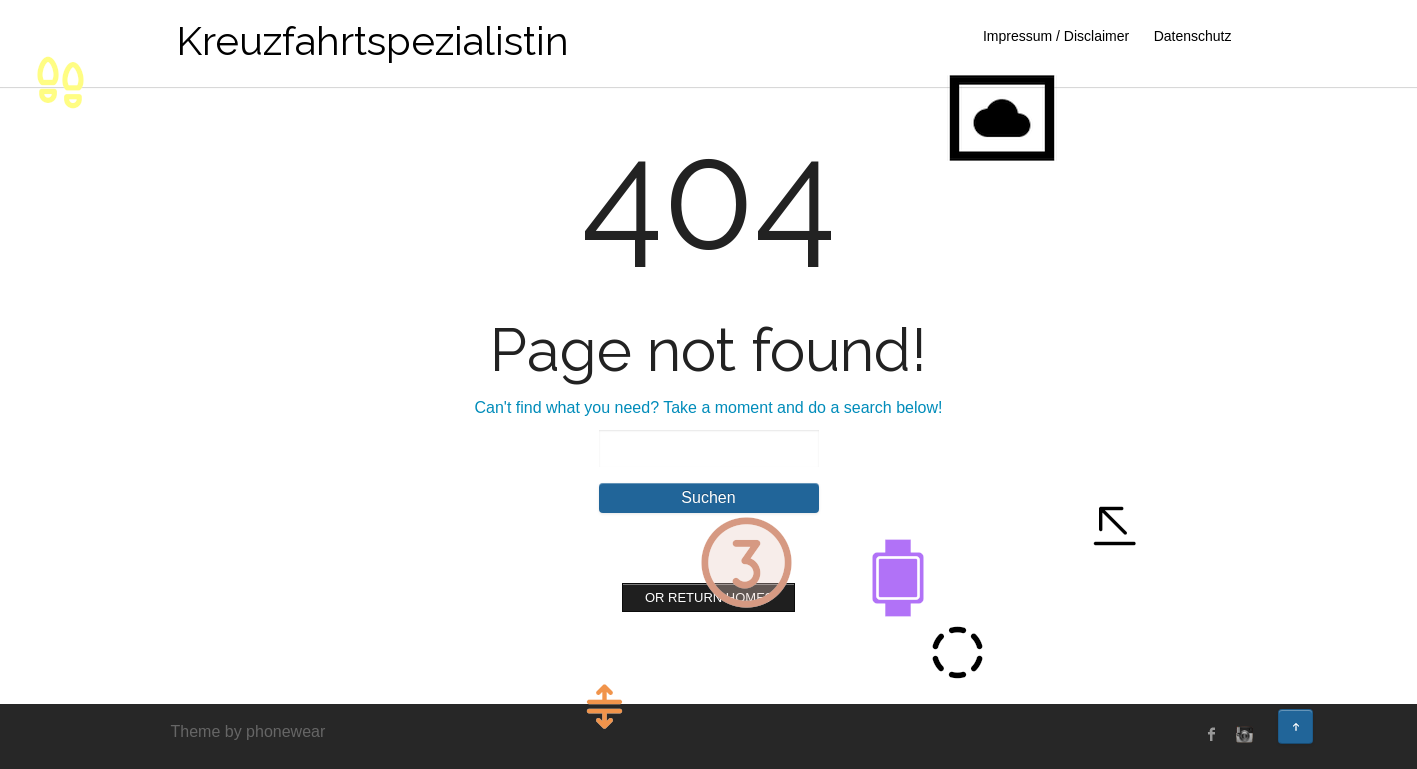 This screenshot has height=769, width=1417. I want to click on indicates loading or processing in progress, so click(957, 652).